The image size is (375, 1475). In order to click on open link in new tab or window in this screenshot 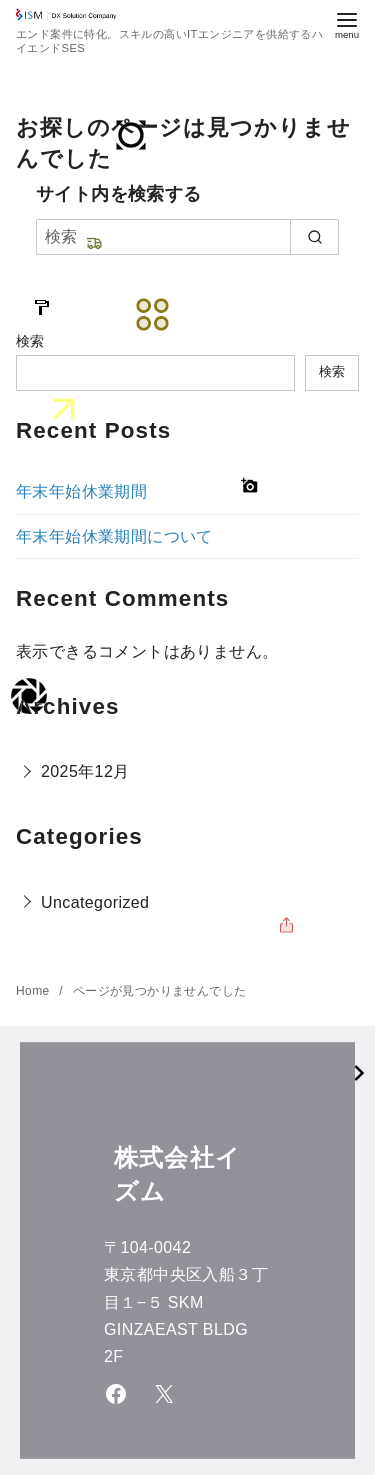, I will do `click(64, 409)`.